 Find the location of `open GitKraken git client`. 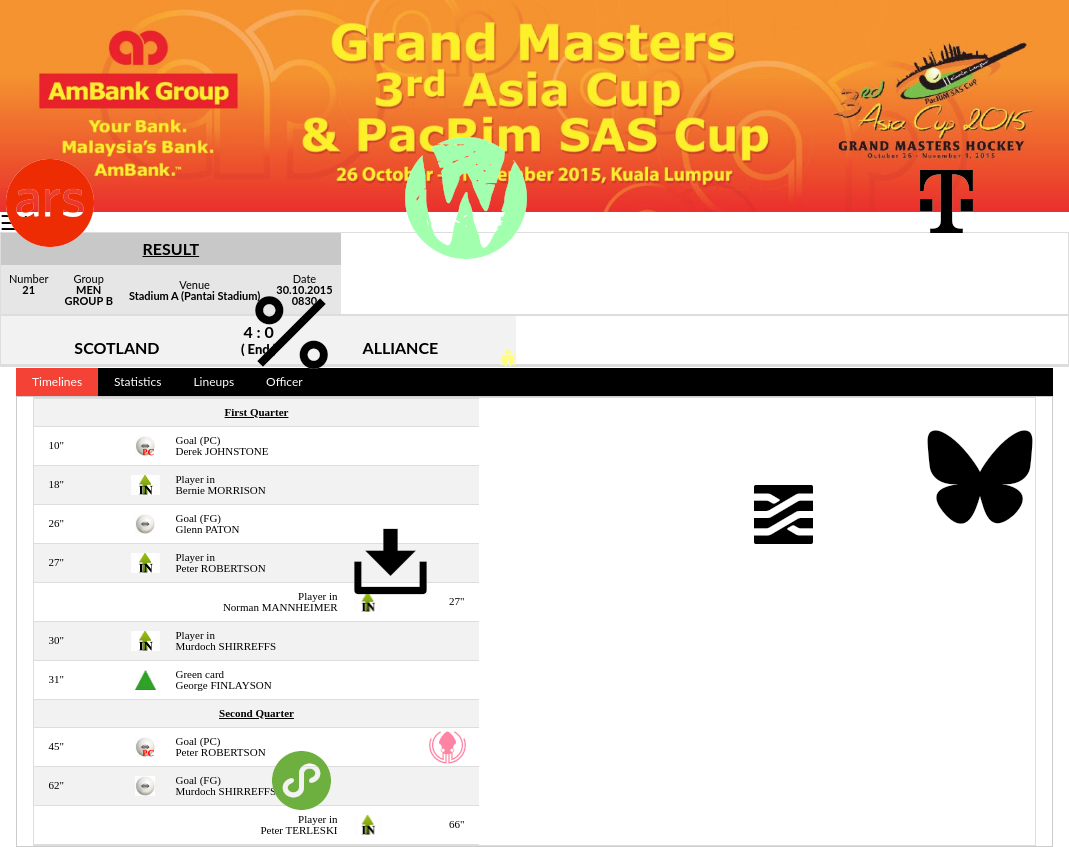

open GitKraken git client is located at coordinates (447, 747).